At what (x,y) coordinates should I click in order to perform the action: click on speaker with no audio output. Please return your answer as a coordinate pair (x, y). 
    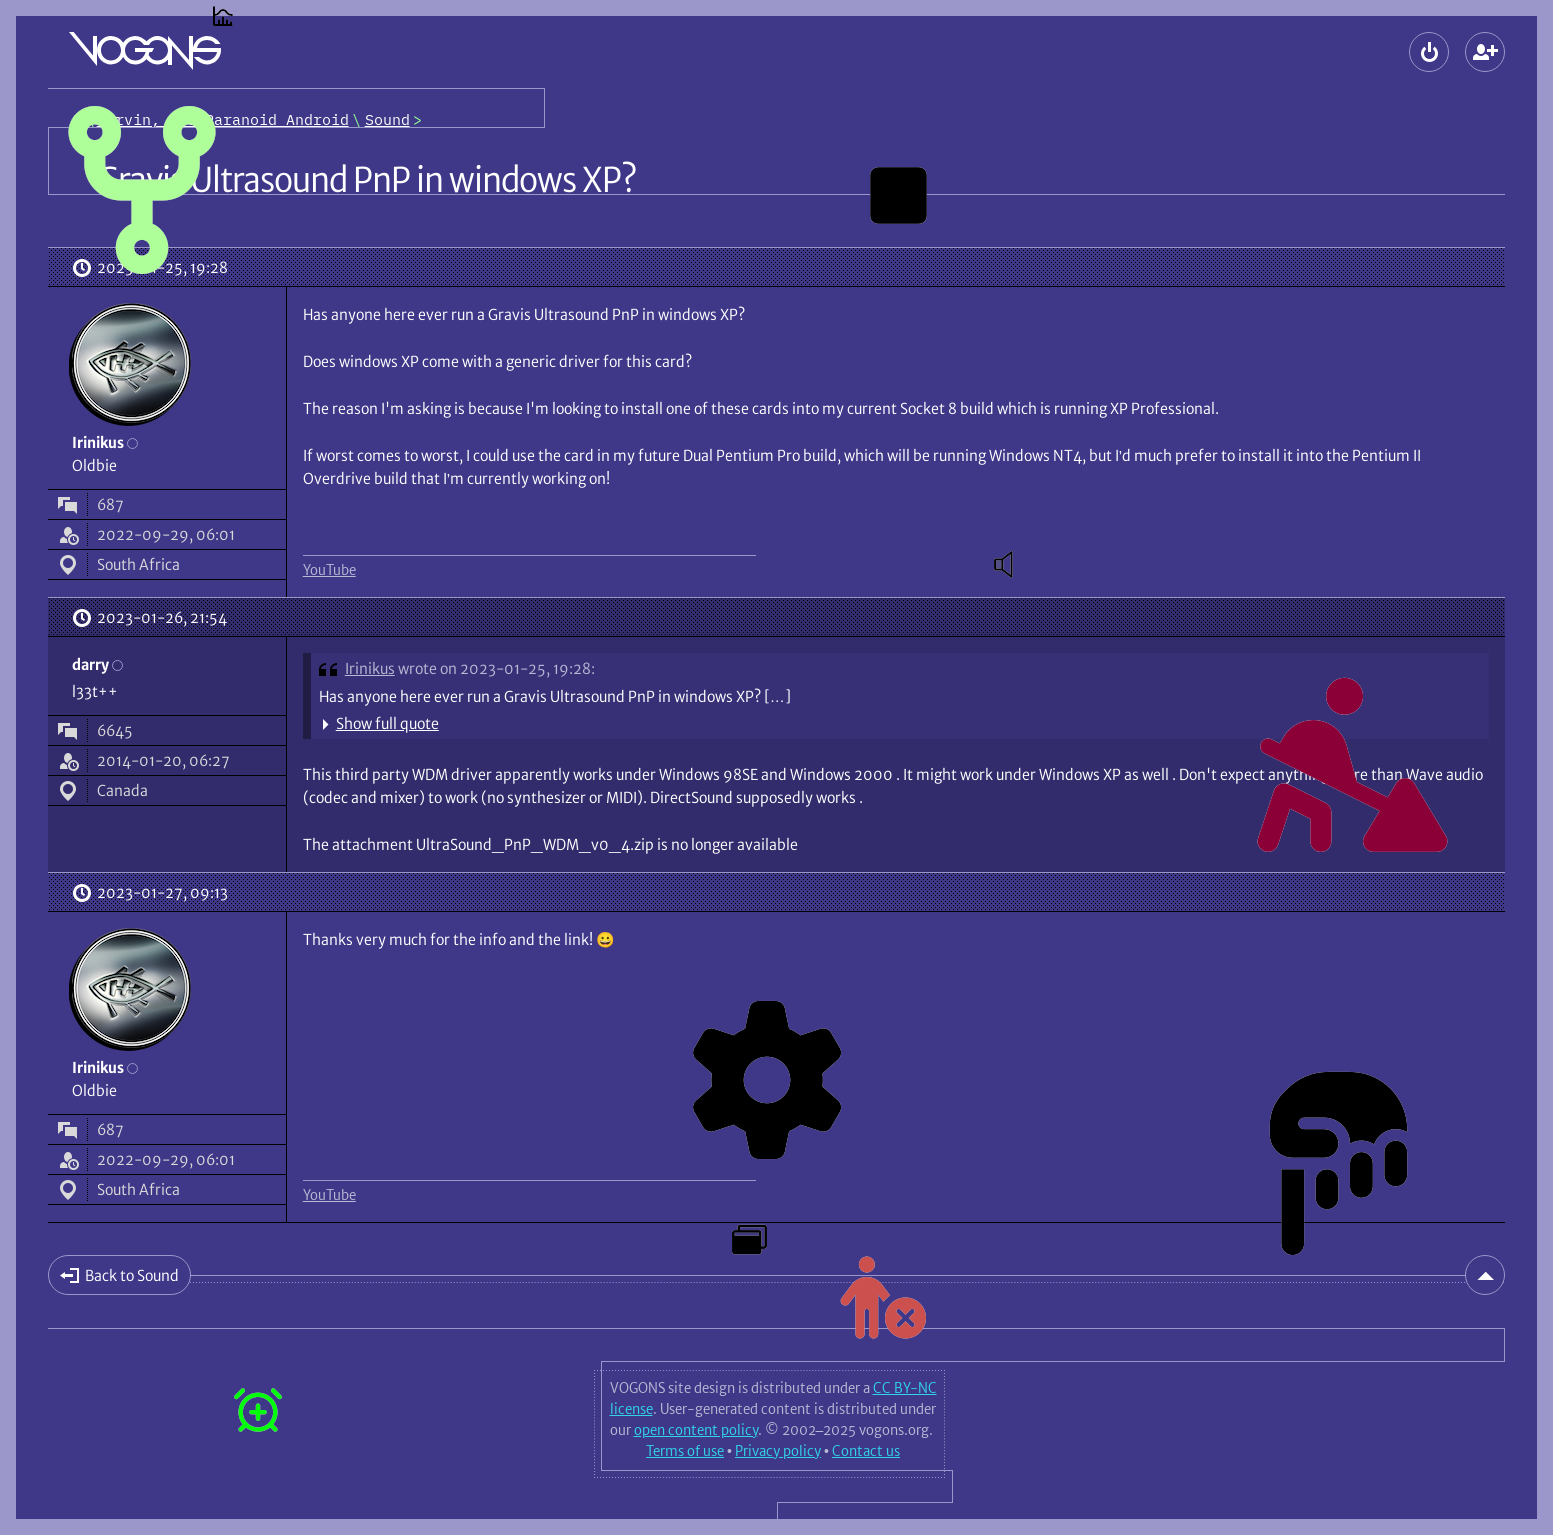
    Looking at the image, I should click on (1008, 564).